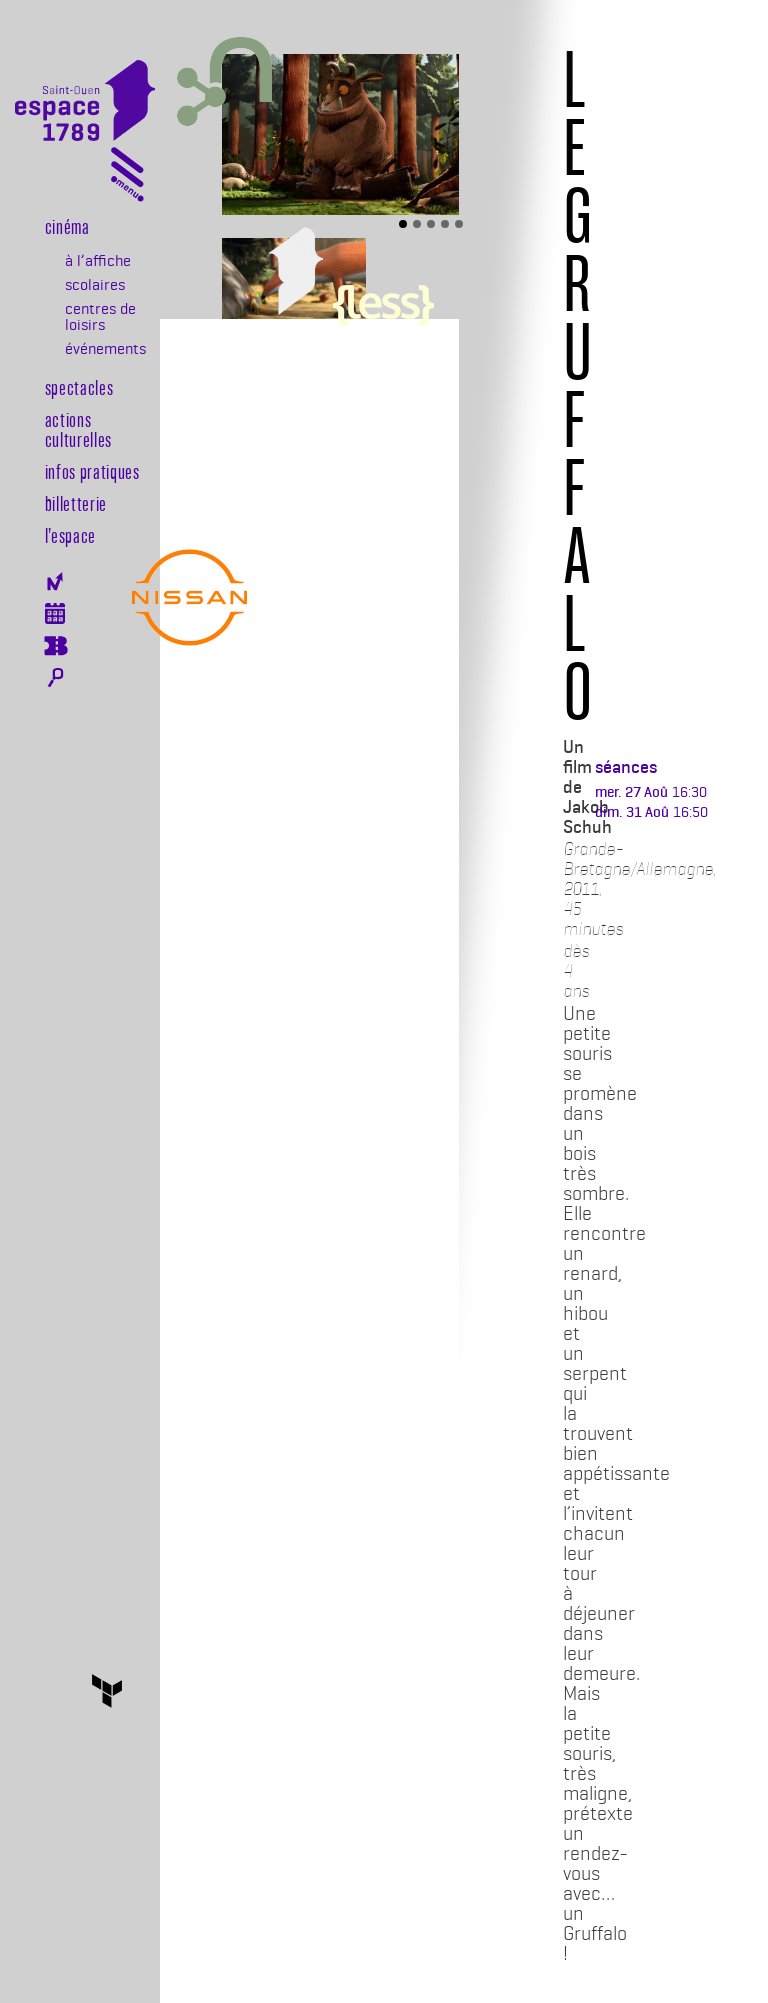 The width and height of the screenshot is (768, 2003). What do you see at coordinates (189, 597) in the screenshot?
I see `nissan brand logo` at bounding box center [189, 597].